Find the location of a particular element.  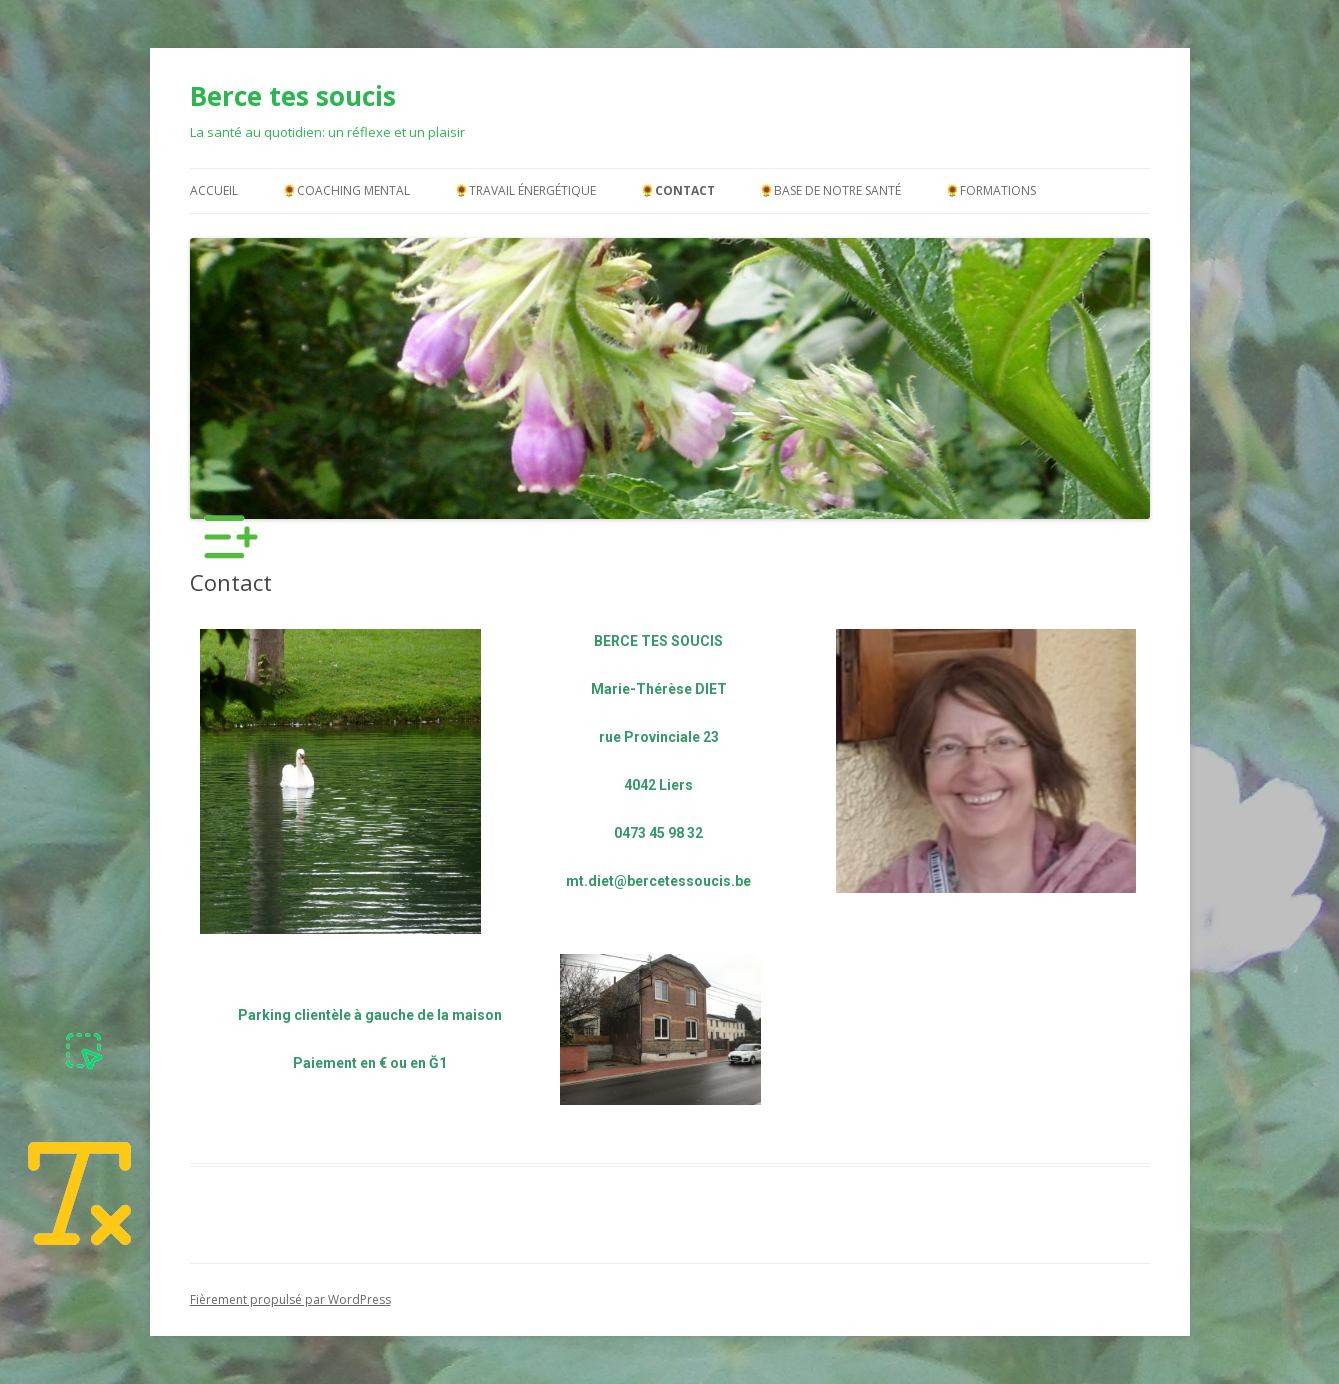

add a new item to the list is located at coordinates (231, 537).